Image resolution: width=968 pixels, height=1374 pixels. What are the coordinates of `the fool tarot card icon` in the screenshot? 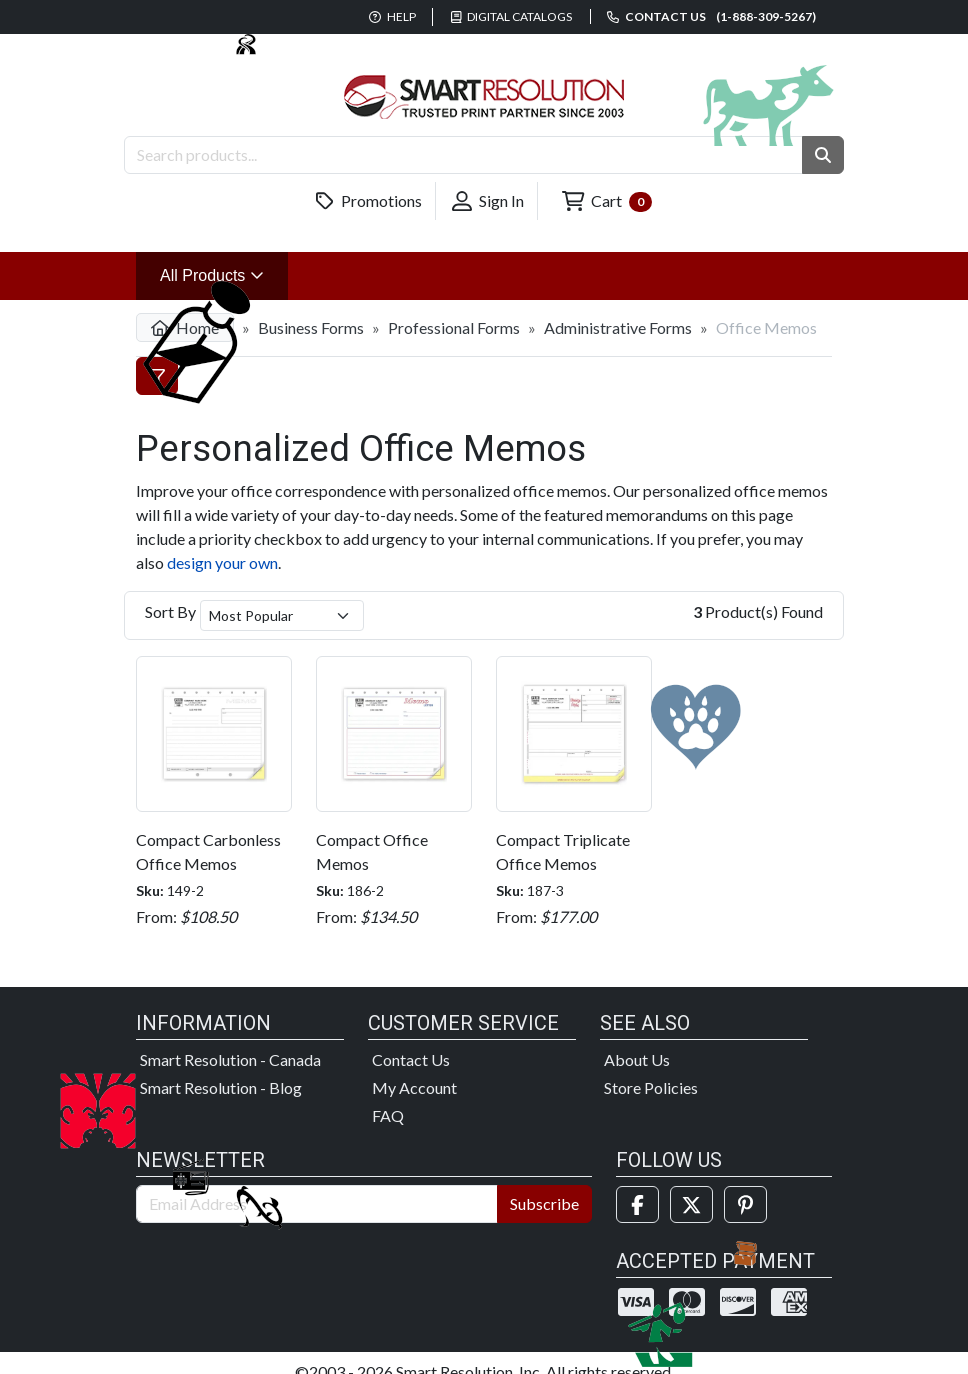 It's located at (658, 1333).